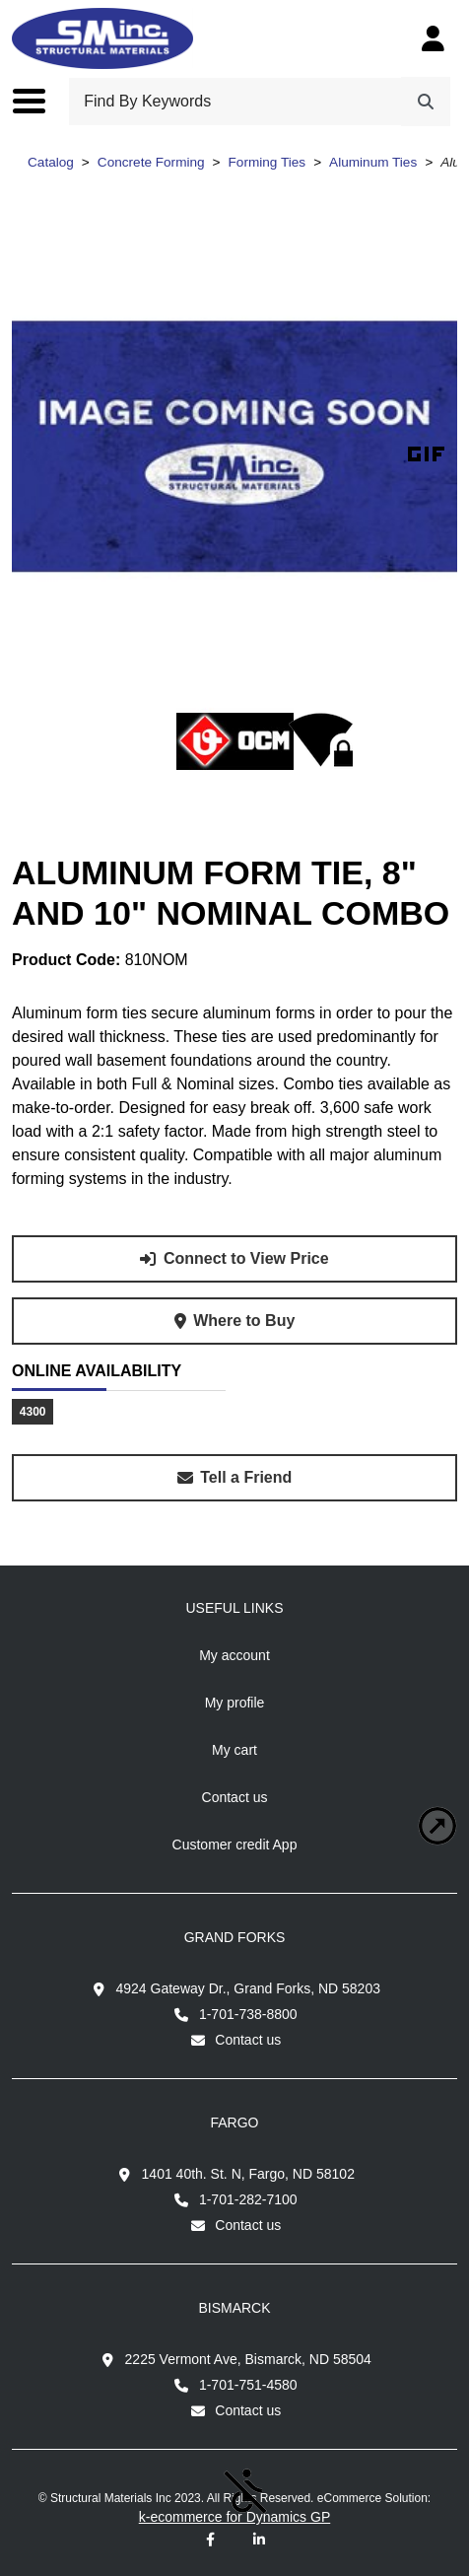  Describe the element at coordinates (246, 2490) in the screenshot. I see `indicates location is not wheelchair accessible` at that location.